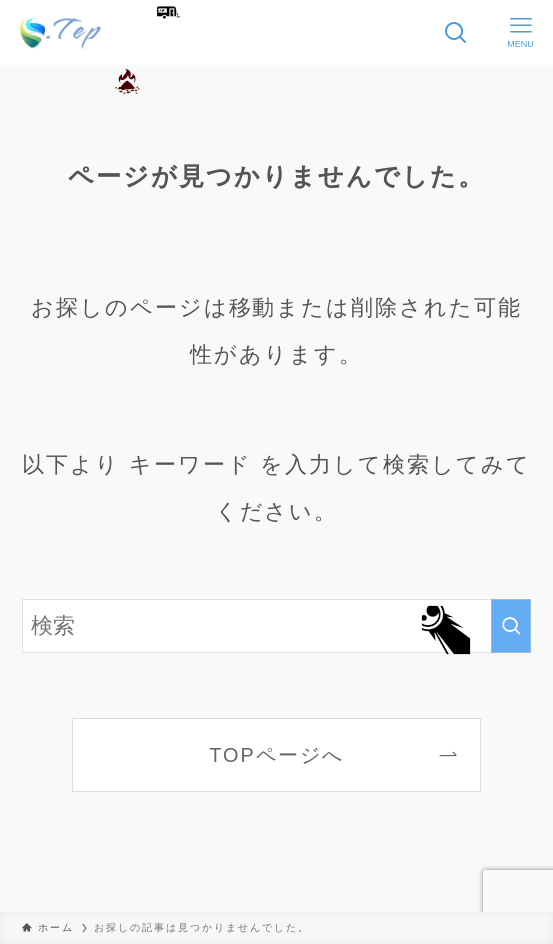 The width and height of the screenshot is (553, 944). What do you see at coordinates (168, 12) in the screenshot?
I see `select caravan or RV vehicle type` at bounding box center [168, 12].